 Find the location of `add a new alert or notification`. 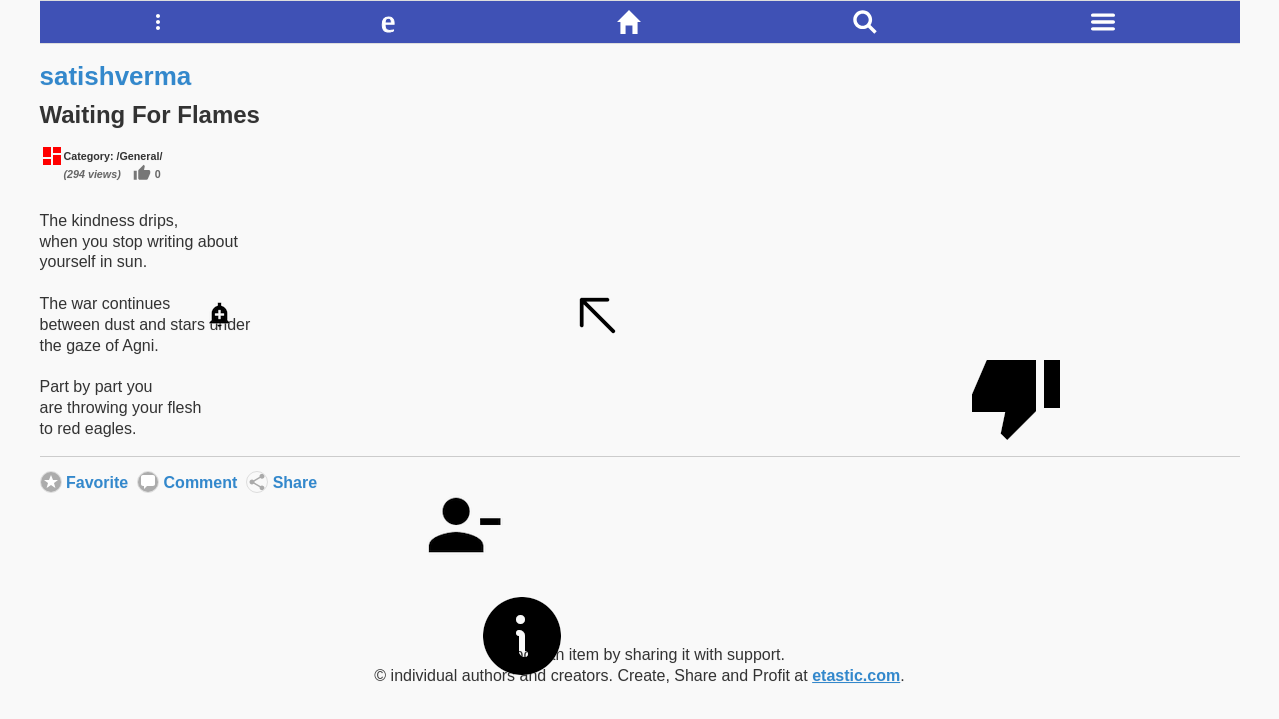

add a new alert or notification is located at coordinates (219, 314).